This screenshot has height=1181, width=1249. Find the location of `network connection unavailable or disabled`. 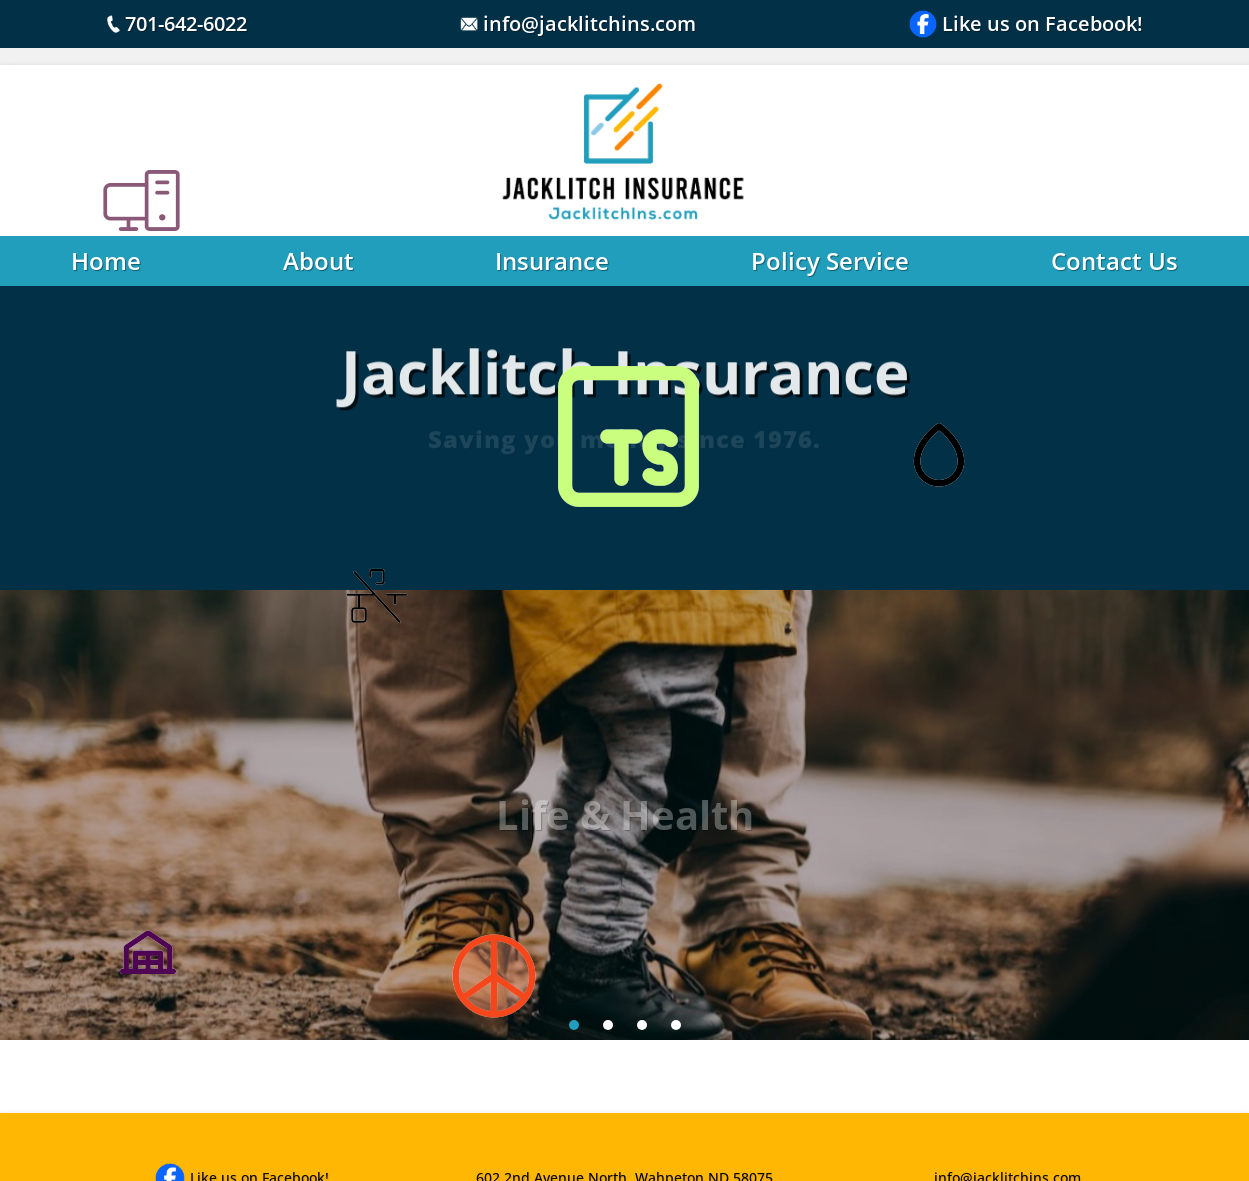

network connection unavailable or disabled is located at coordinates (377, 597).